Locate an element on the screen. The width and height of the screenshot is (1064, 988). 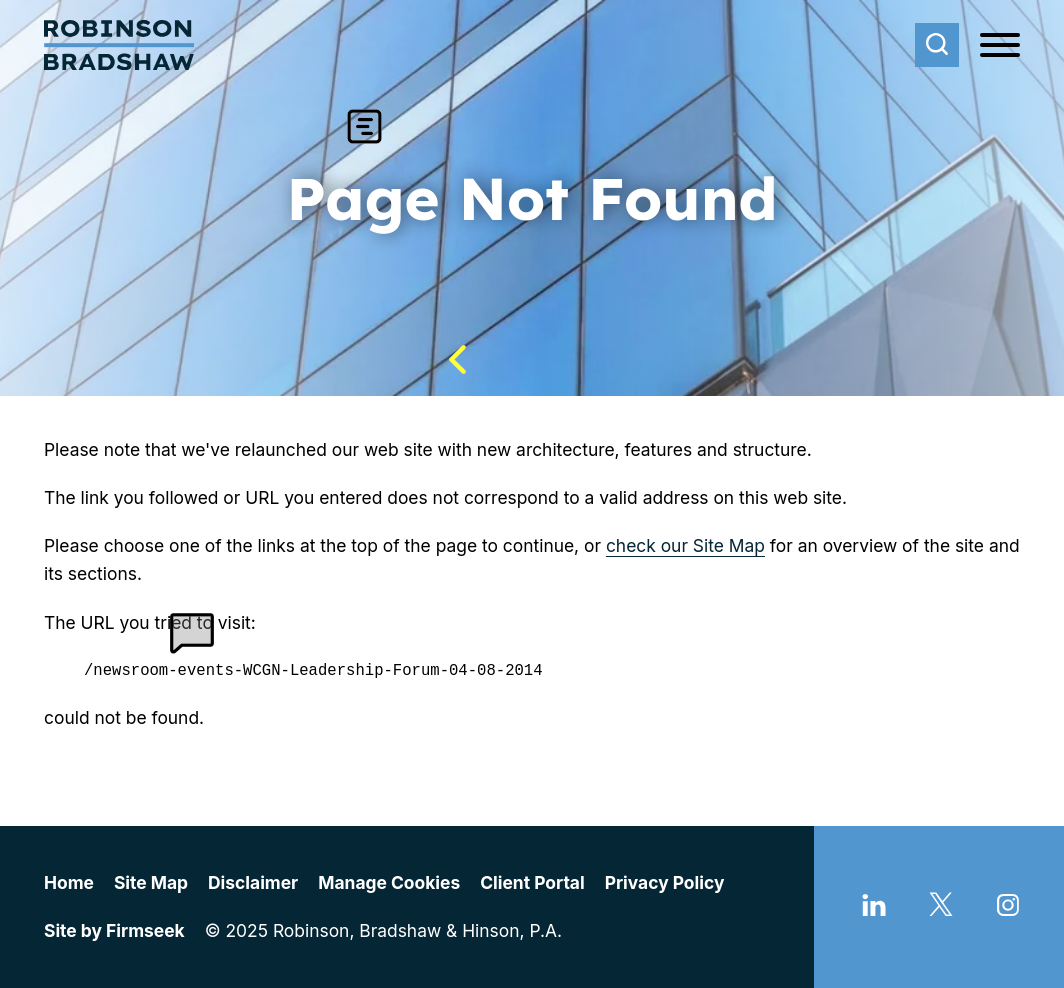
open chat or messaging is located at coordinates (192, 630).